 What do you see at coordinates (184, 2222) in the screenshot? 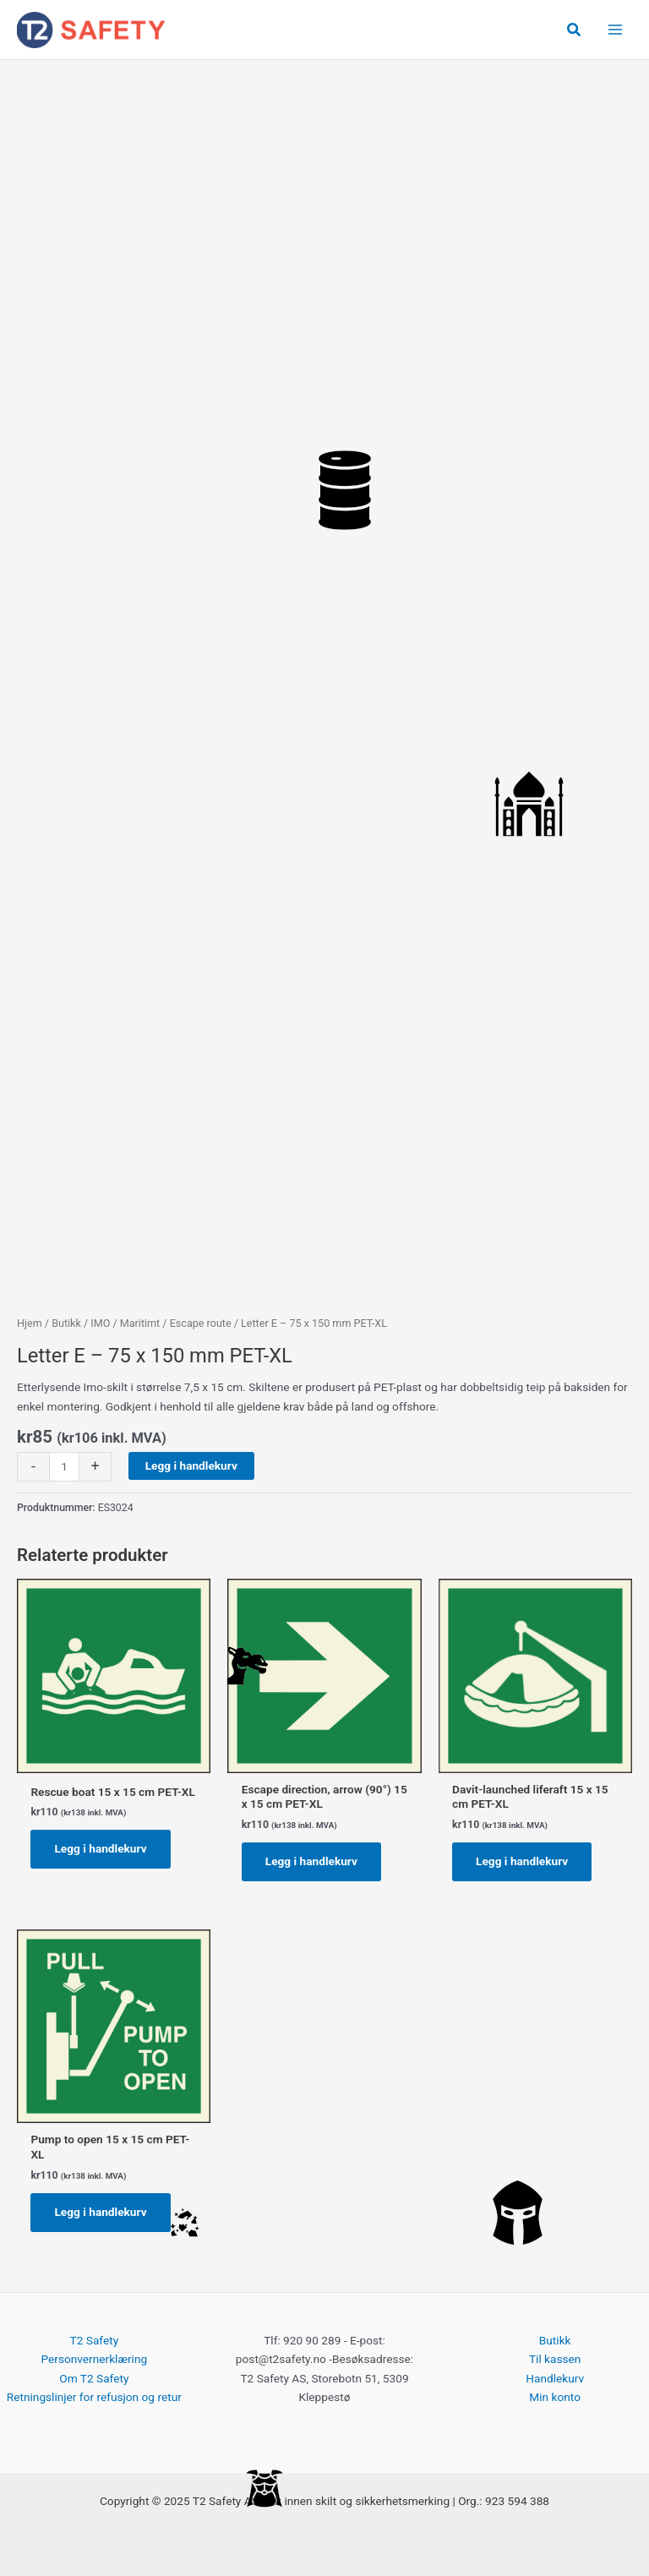
I see `in-game currency or gold rewards` at bounding box center [184, 2222].